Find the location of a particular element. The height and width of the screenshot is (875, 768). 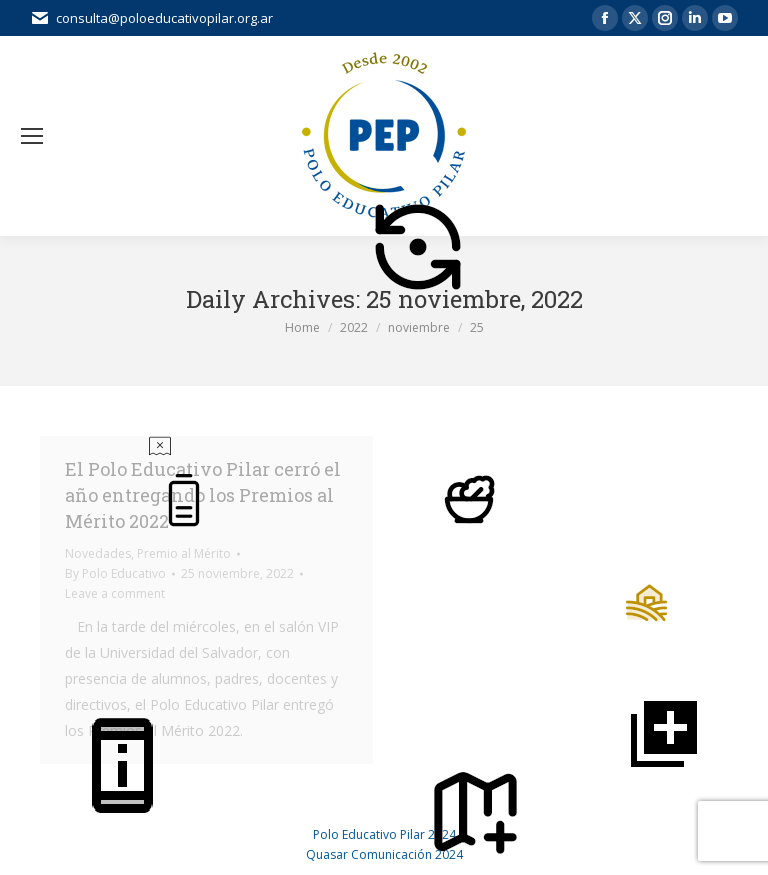

add a new location to the map is located at coordinates (475, 812).